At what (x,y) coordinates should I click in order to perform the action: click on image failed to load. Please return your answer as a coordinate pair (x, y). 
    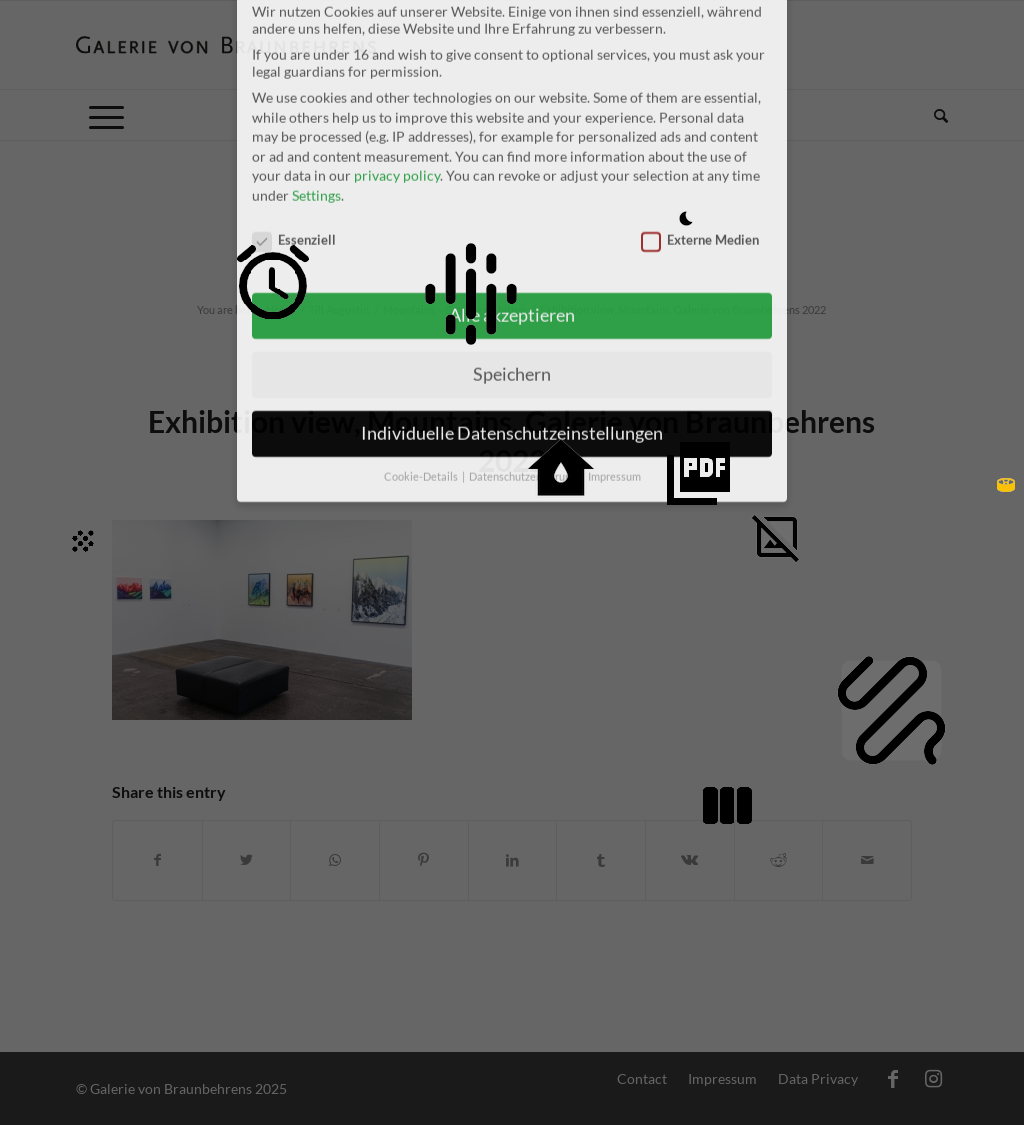
    Looking at the image, I should click on (777, 537).